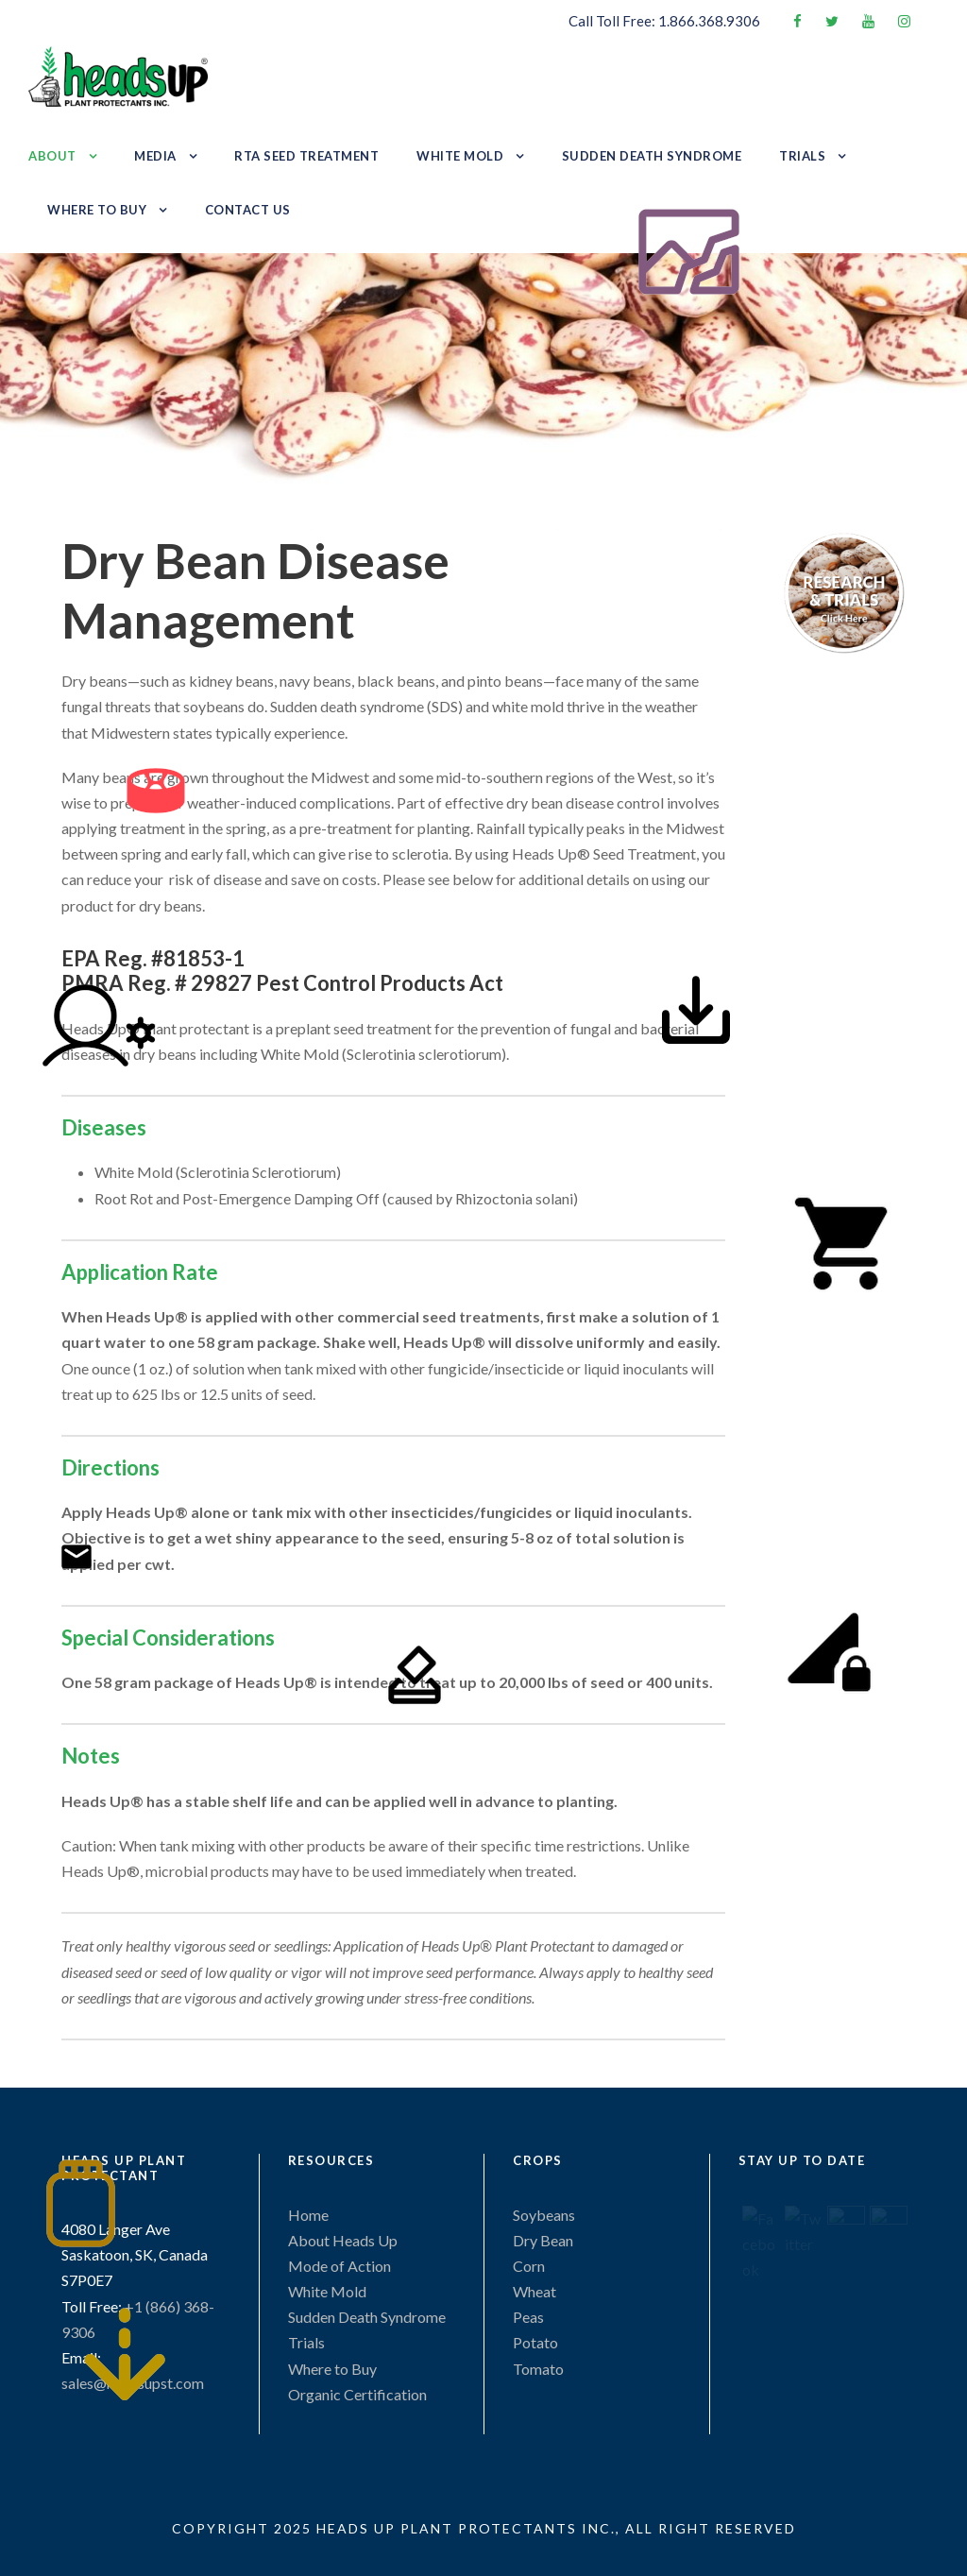 The width and height of the screenshot is (967, 2576). Describe the element at coordinates (696, 1010) in the screenshot. I see `download file to device` at that location.